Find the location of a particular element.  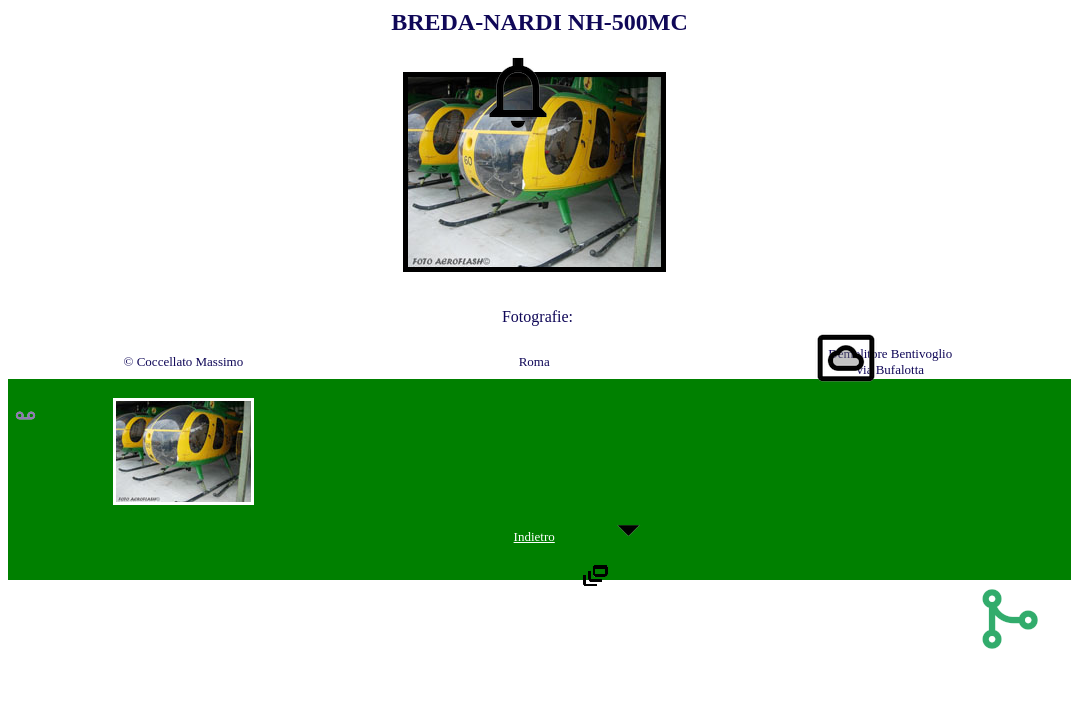

view notifications is located at coordinates (518, 92).